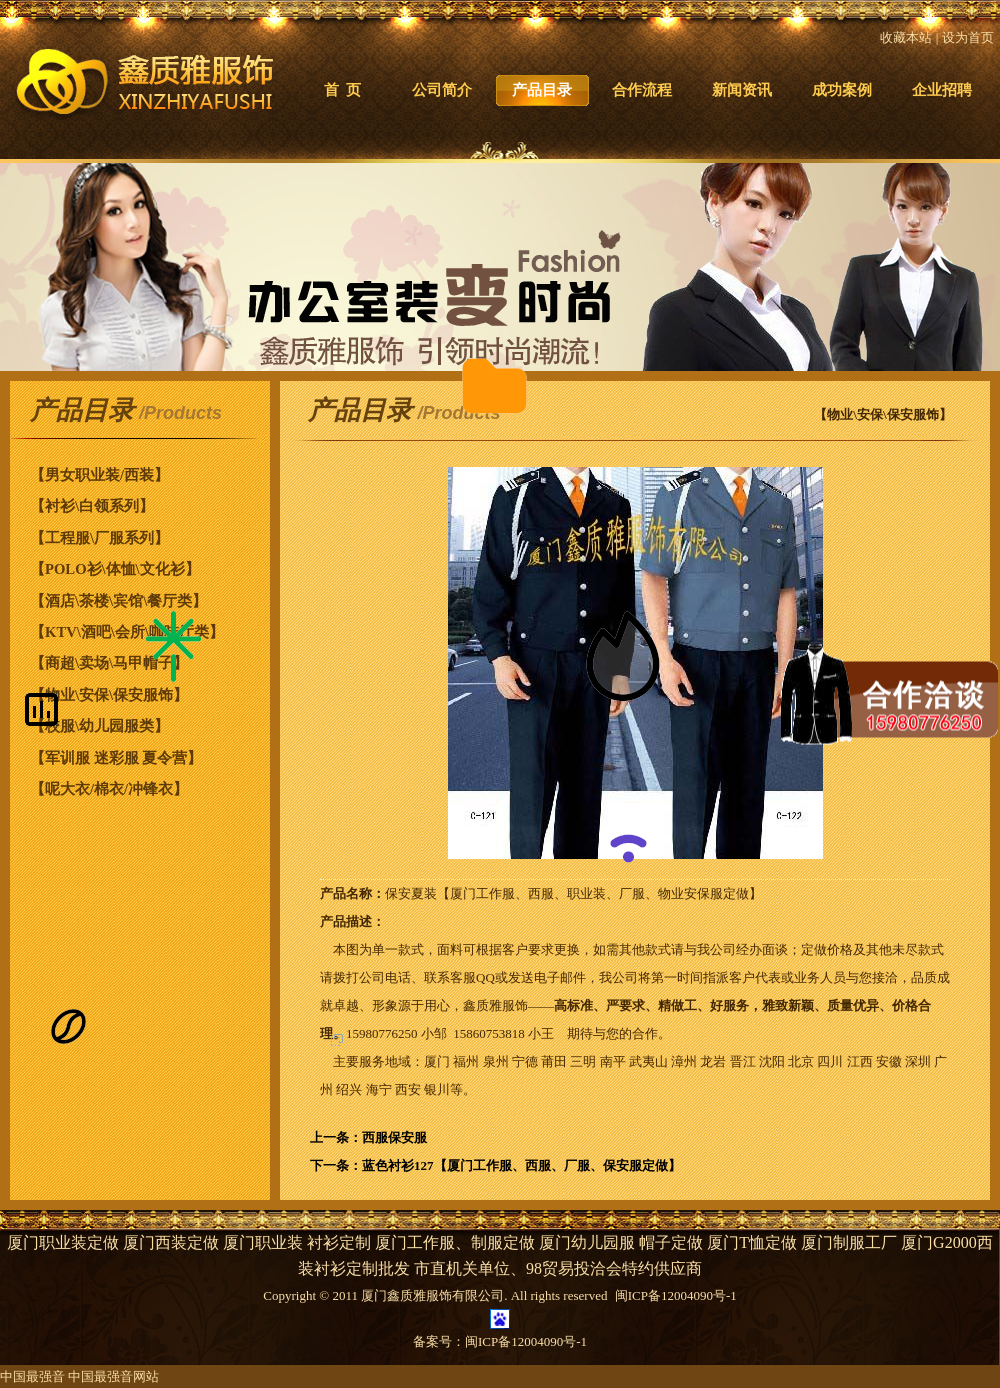 This screenshot has width=1000, height=1388. What do you see at coordinates (68, 1026) in the screenshot?
I see `browse coffee shop locations` at bounding box center [68, 1026].